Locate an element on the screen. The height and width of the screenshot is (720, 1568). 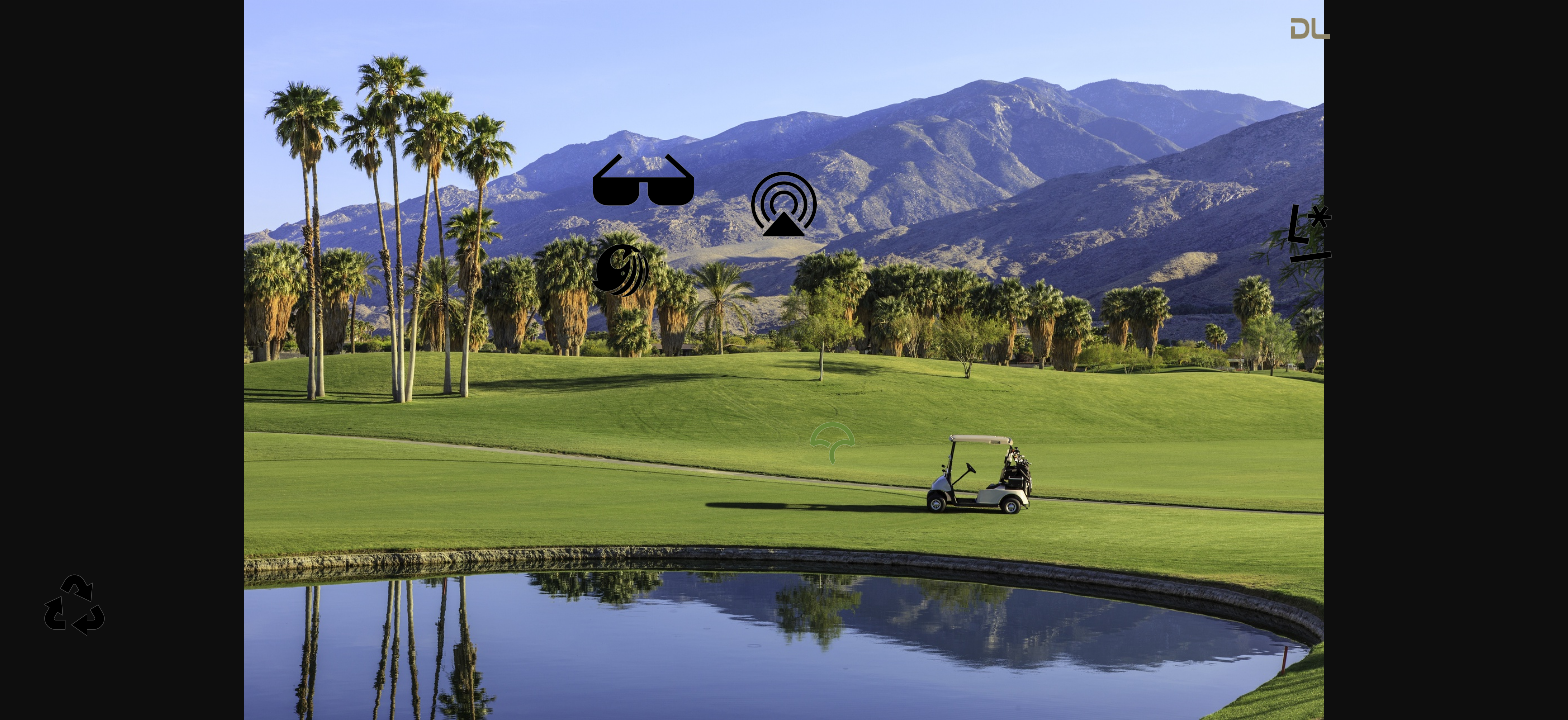
awesome lists logo is located at coordinates (643, 179).